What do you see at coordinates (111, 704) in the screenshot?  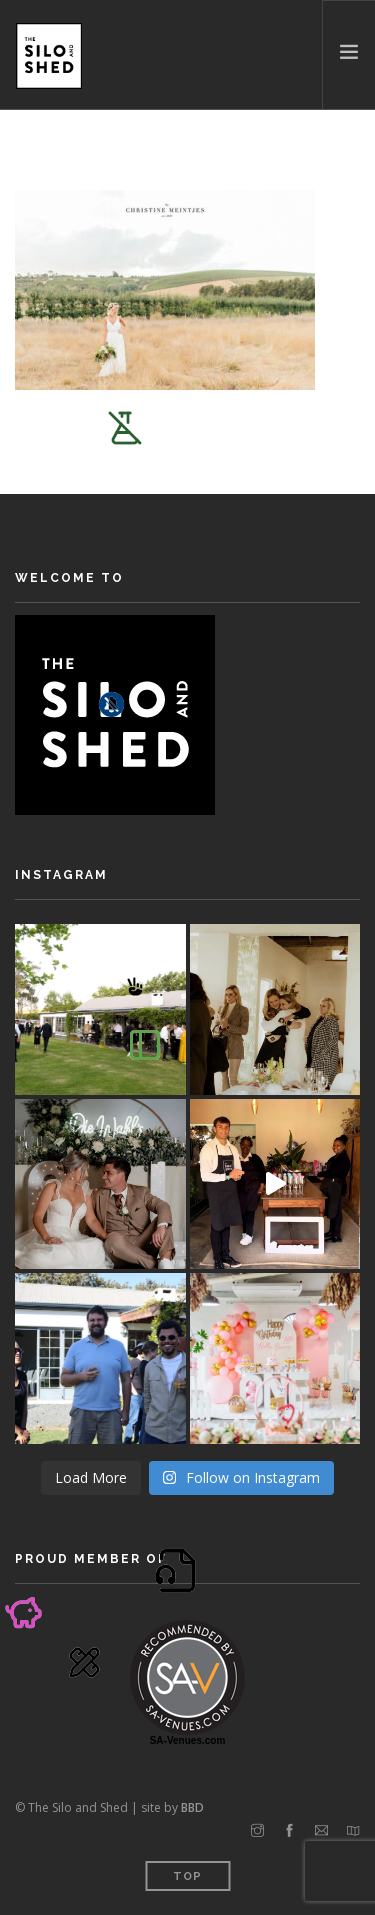 I see `mute notifications` at bounding box center [111, 704].